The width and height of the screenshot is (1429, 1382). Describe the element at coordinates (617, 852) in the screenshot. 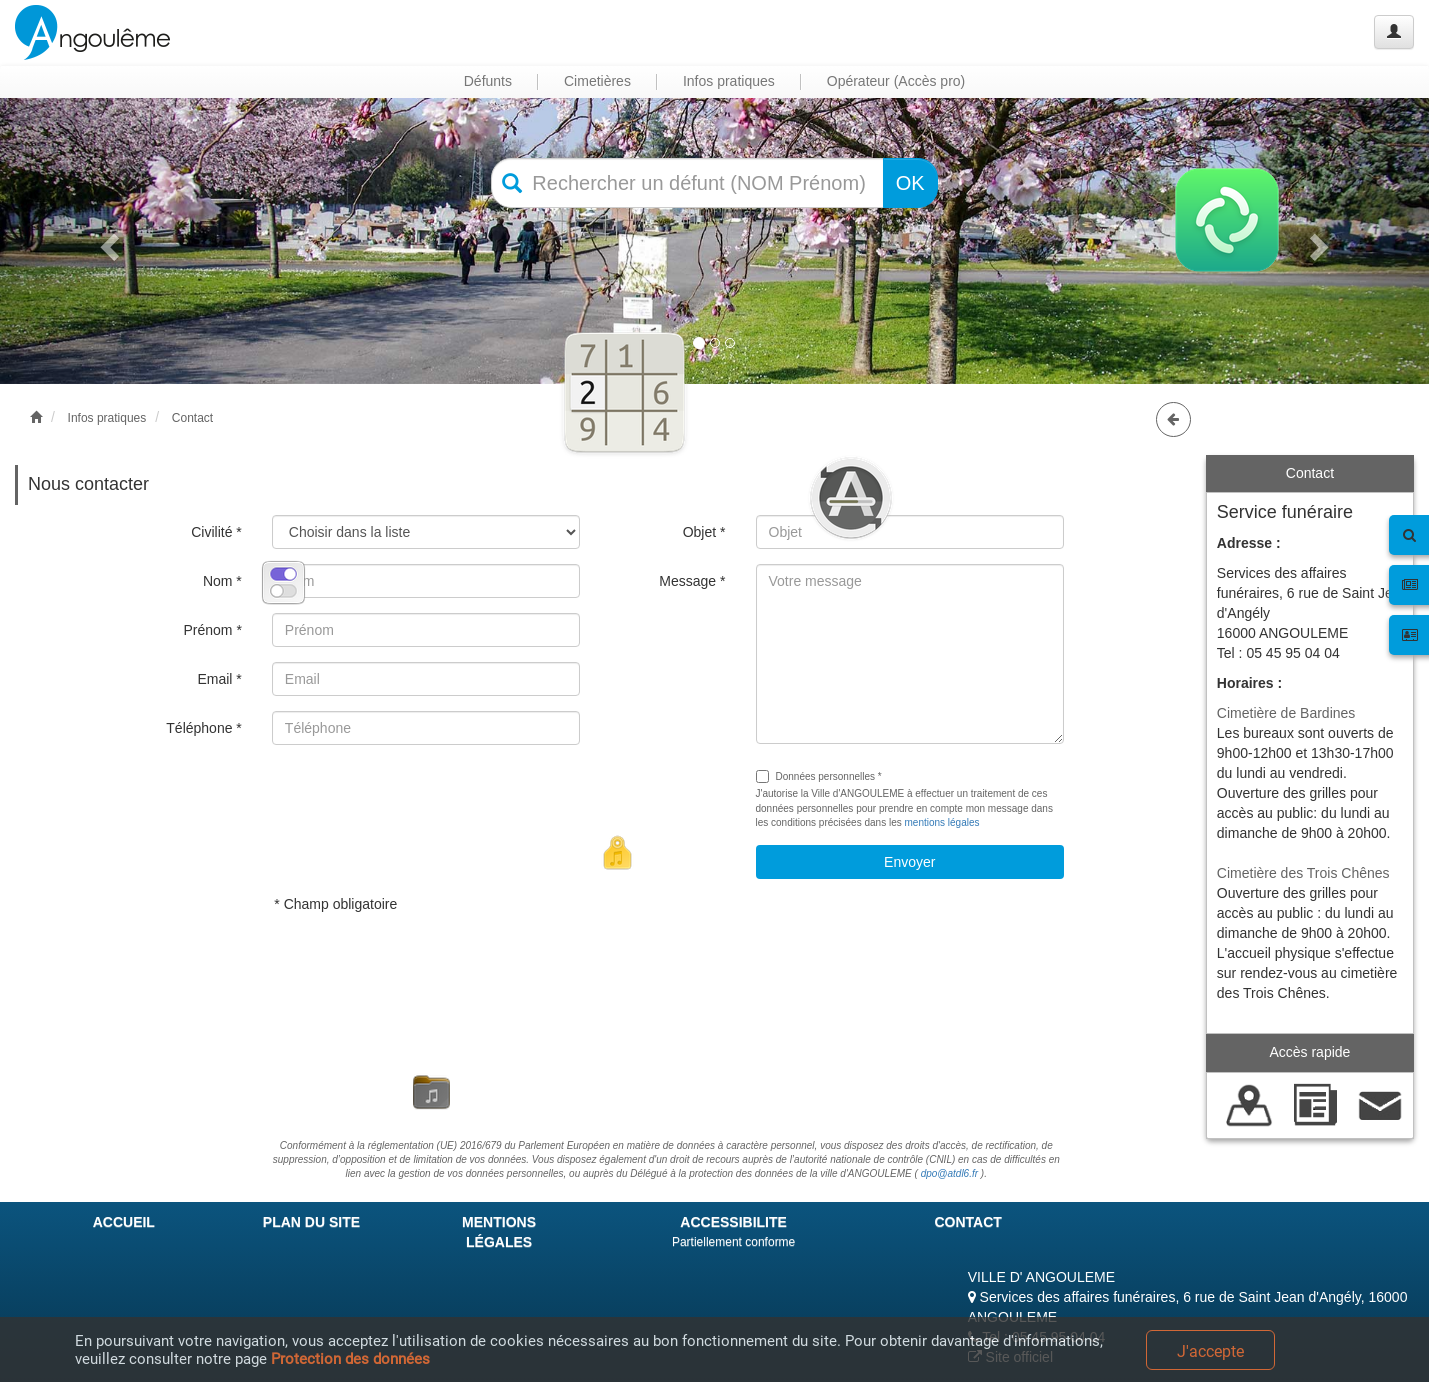

I see `open EarTag music tagging application` at that location.